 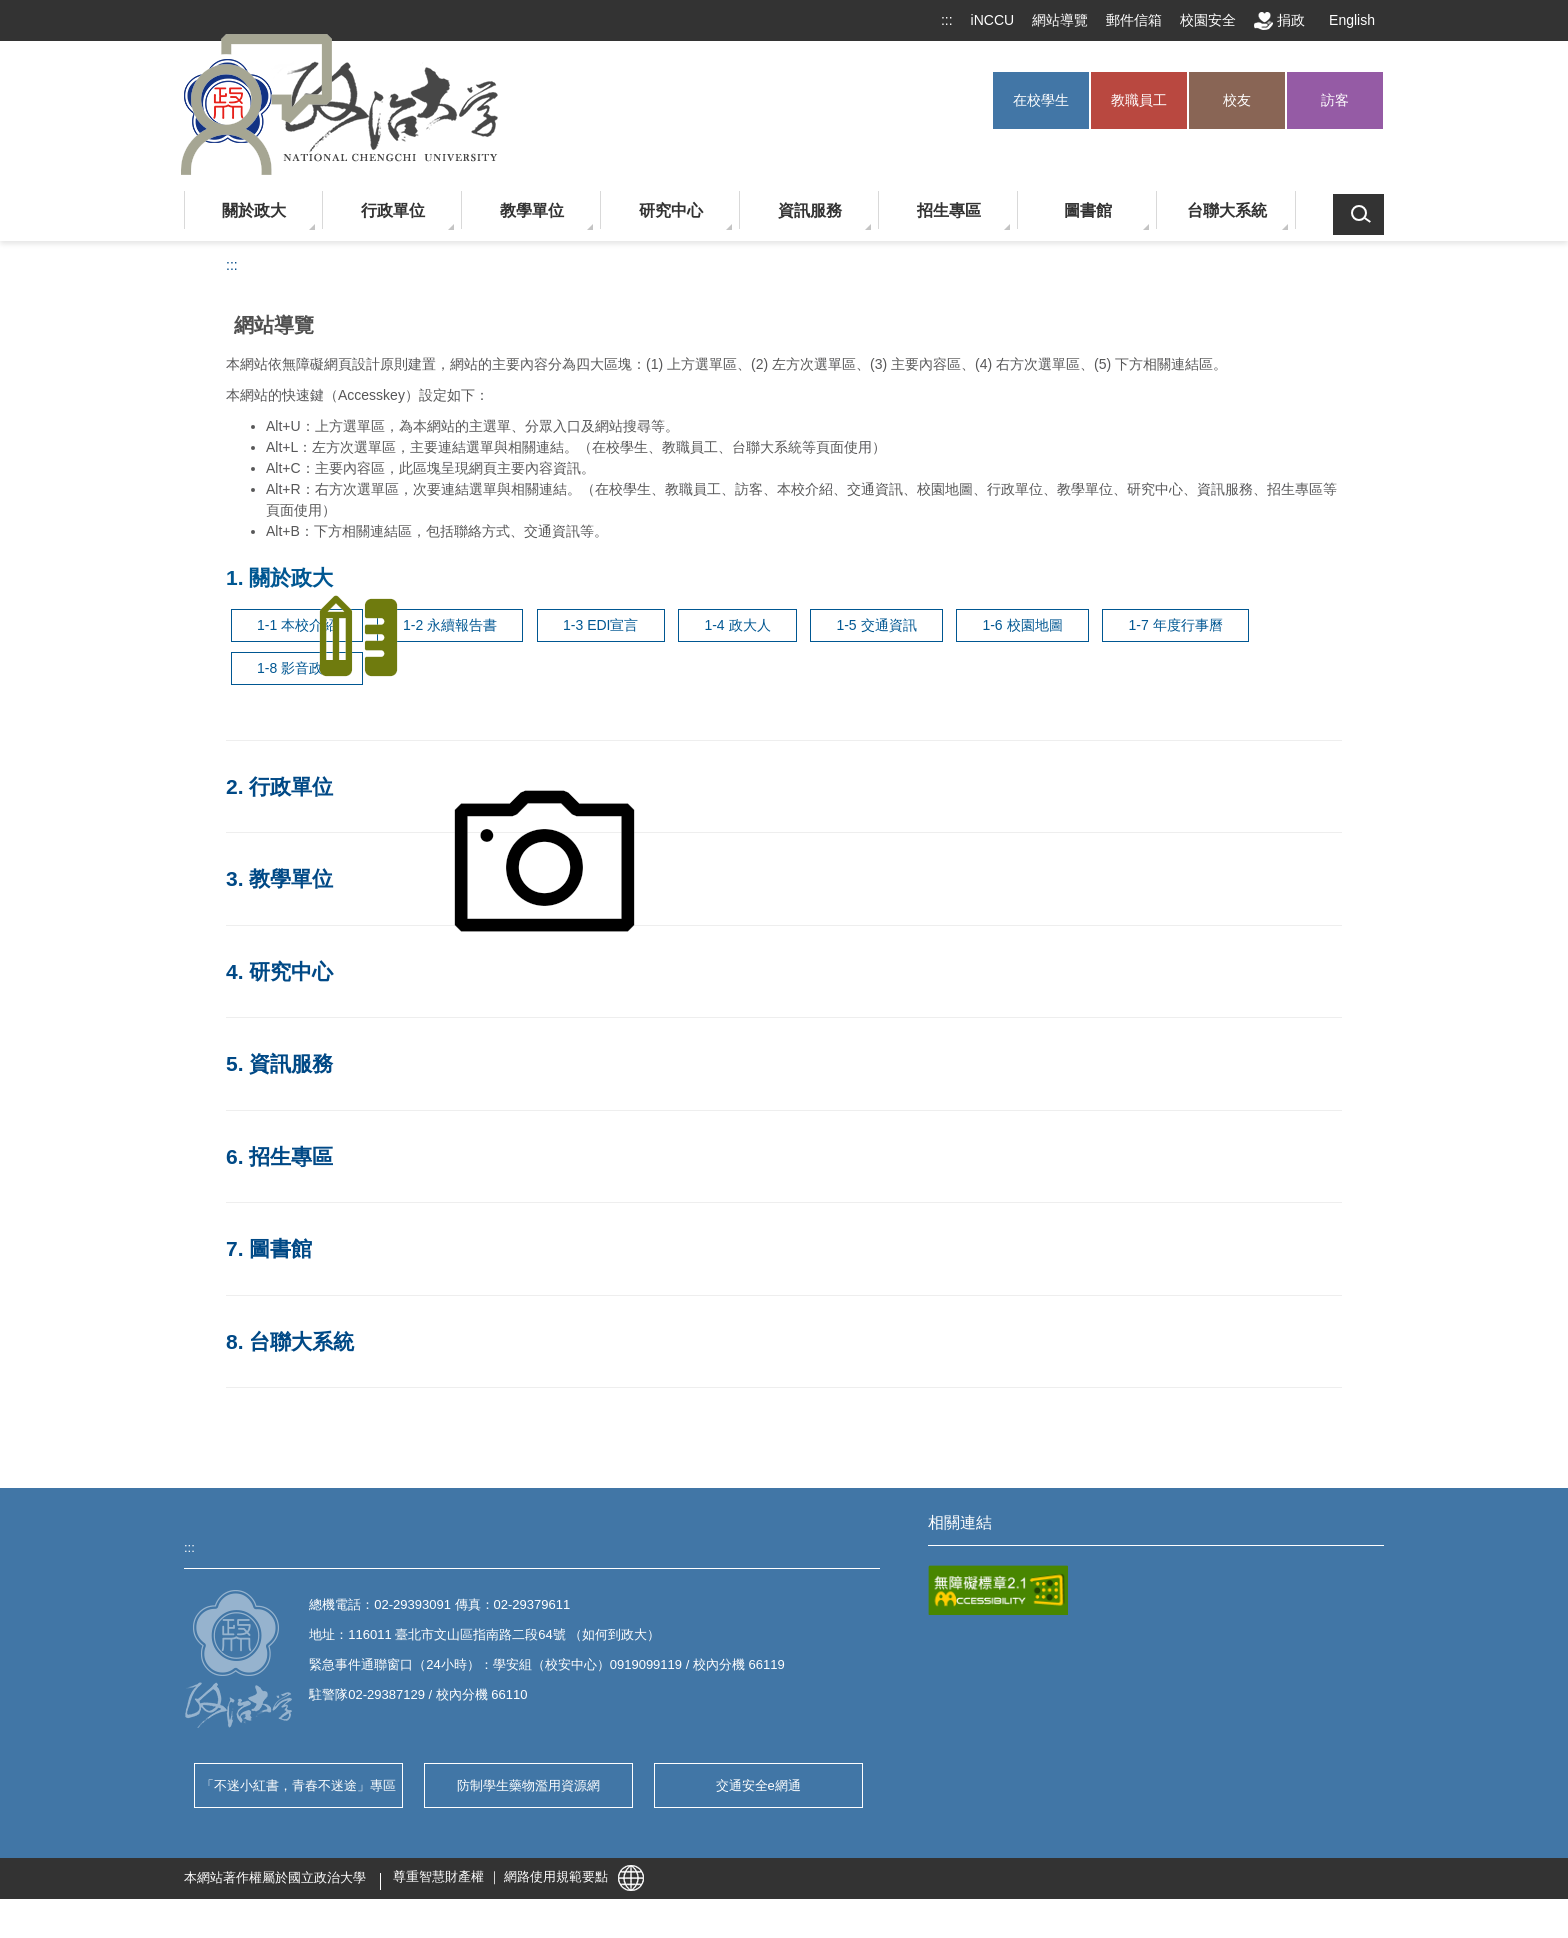 What do you see at coordinates (544, 867) in the screenshot?
I see `take a photo or screenshot` at bounding box center [544, 867].